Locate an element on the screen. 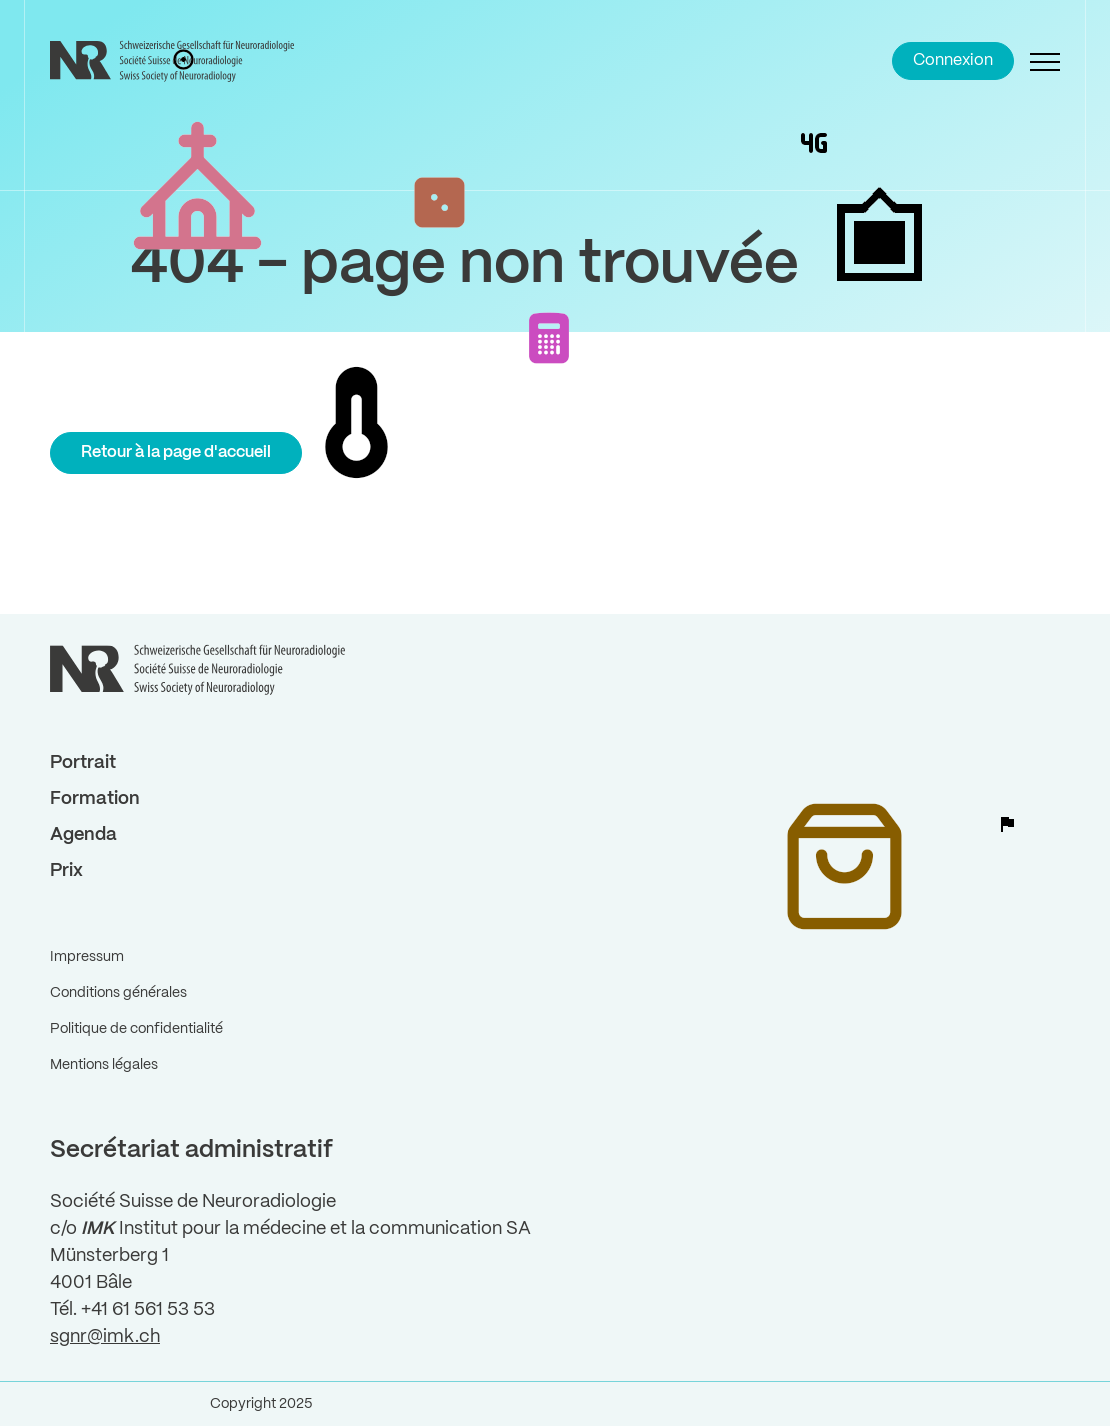 This screenshot has height=1426, width=1110. view photo frame options is located at coordinates (879, 238).